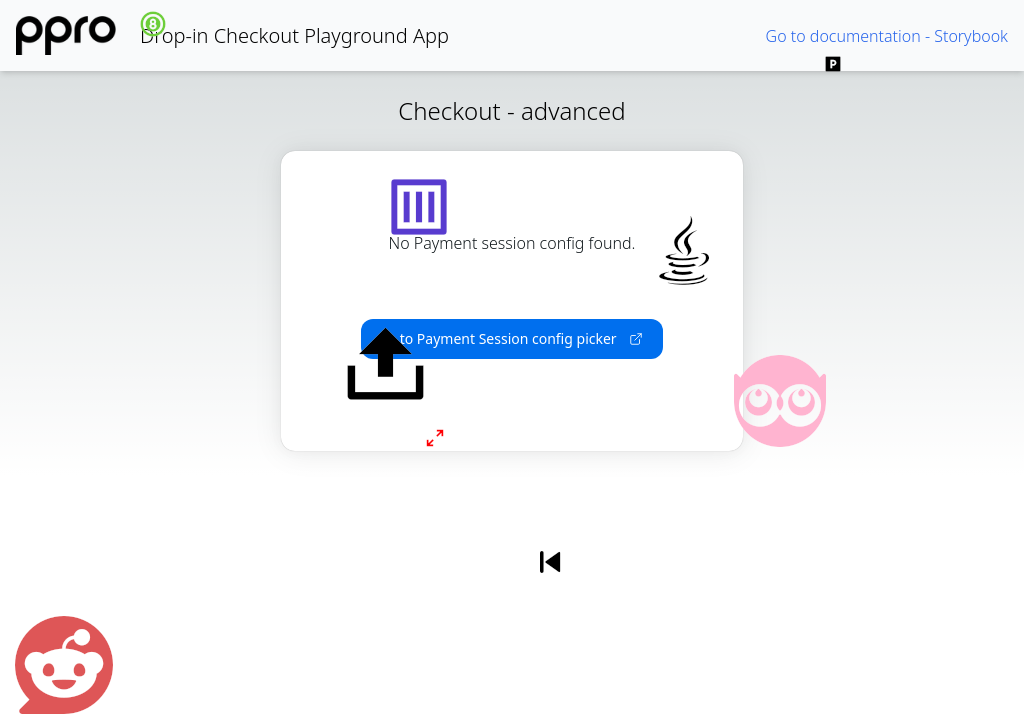 This screenshot has height=720, width=1024. Describe the element at coordinates (385, 365) in the screenshot. I see `upload a file or document` at that location.